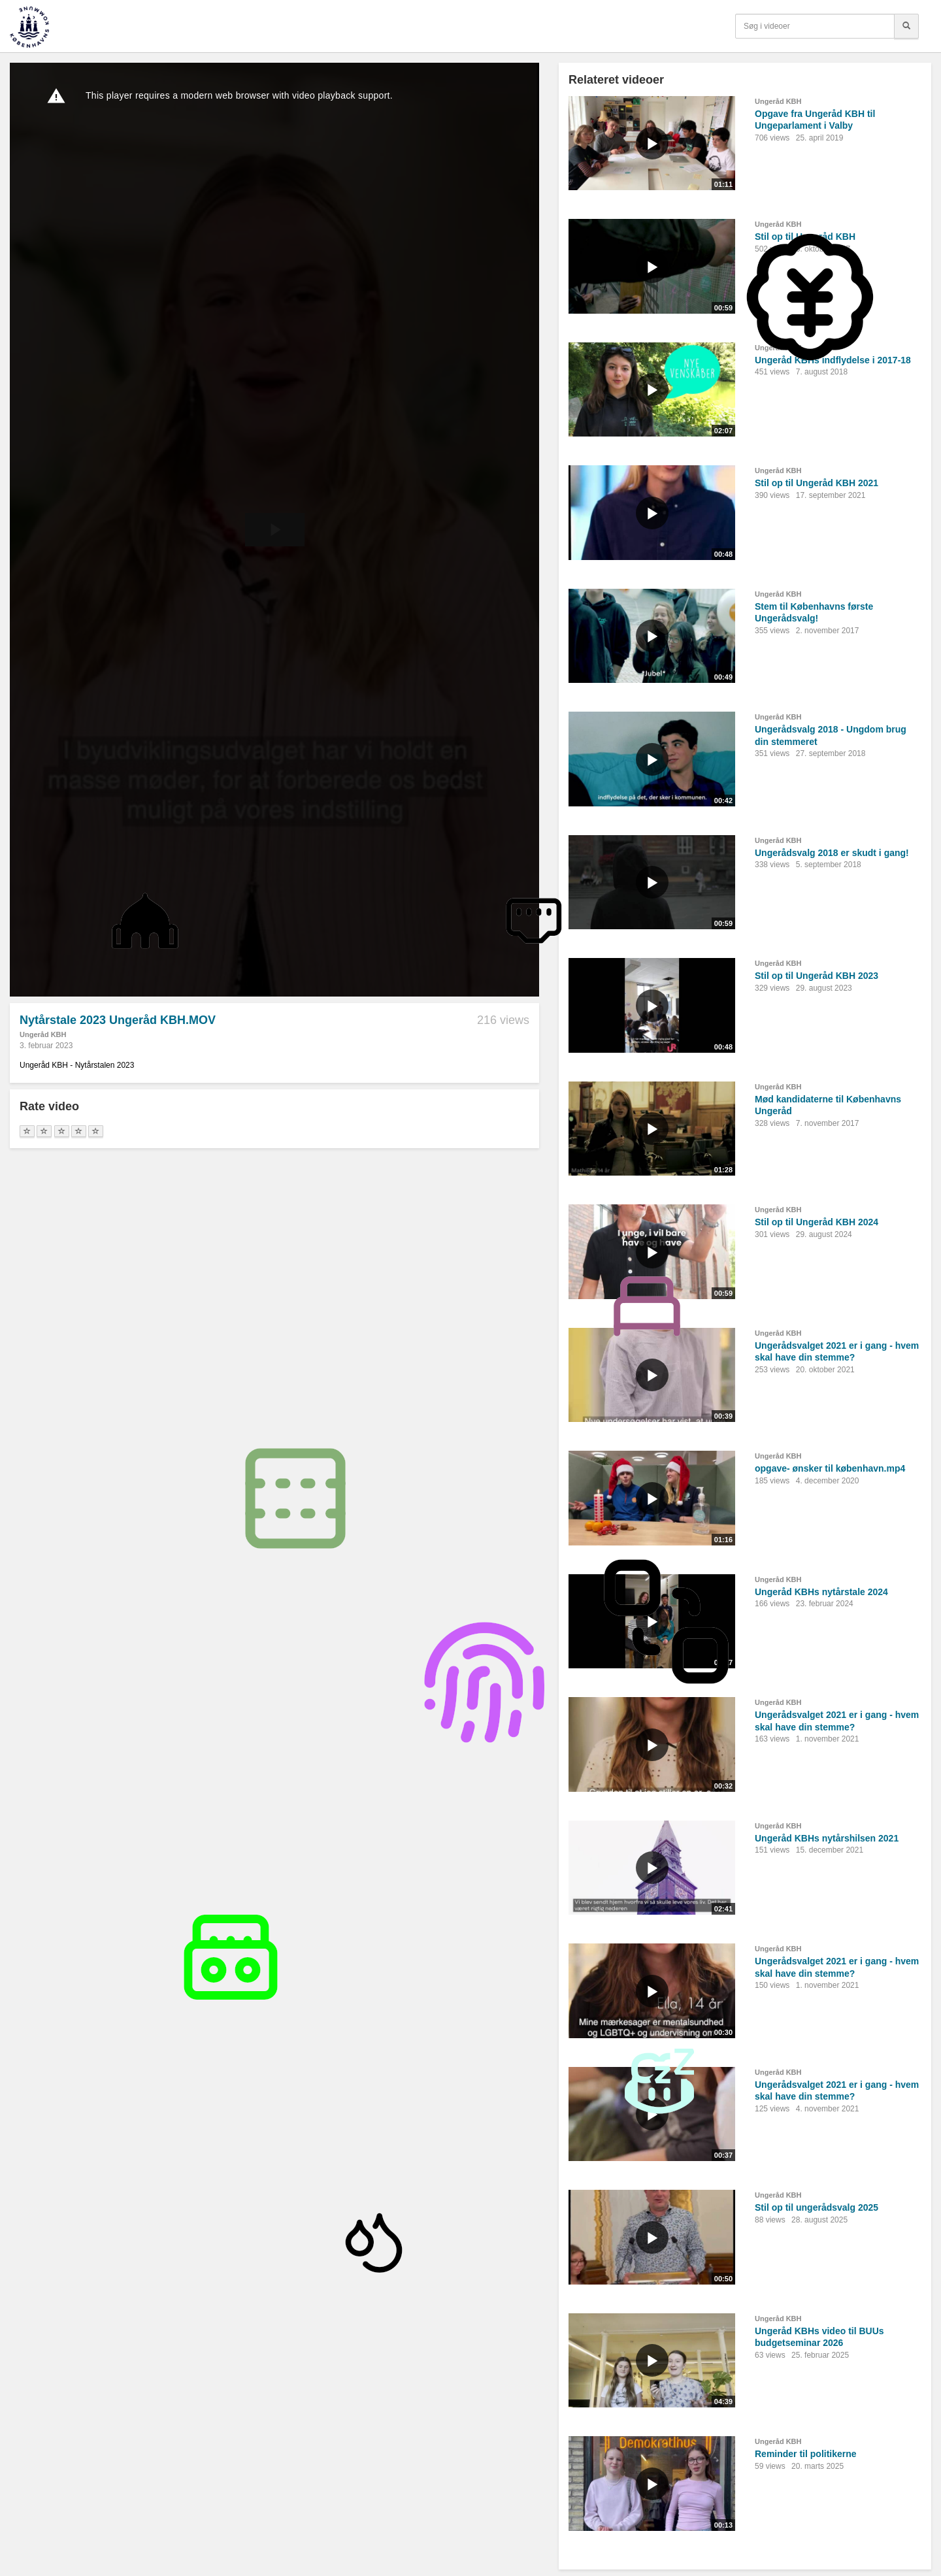 This screenshot has width=941, height=2576. What do you see at coordinates (534, 921) in the screenshot?
I see `connect via ethernet or wired network` at bounding box center [534, 921].